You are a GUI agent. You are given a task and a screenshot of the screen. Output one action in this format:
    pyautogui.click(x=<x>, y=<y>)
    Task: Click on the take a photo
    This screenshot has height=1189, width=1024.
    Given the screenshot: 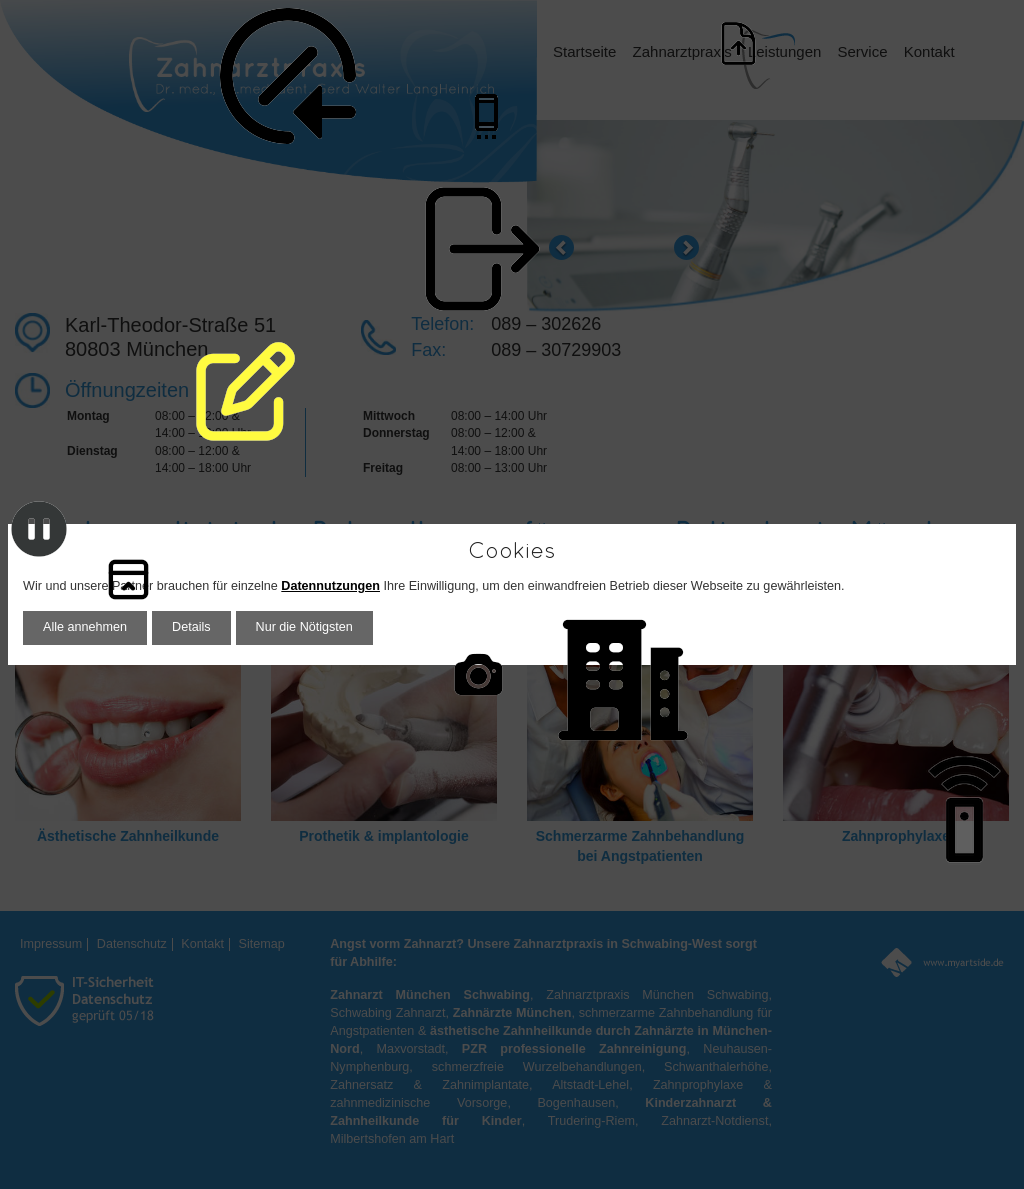 What is the action you would take?
    pyautogui.click(x=478, y=674)
    